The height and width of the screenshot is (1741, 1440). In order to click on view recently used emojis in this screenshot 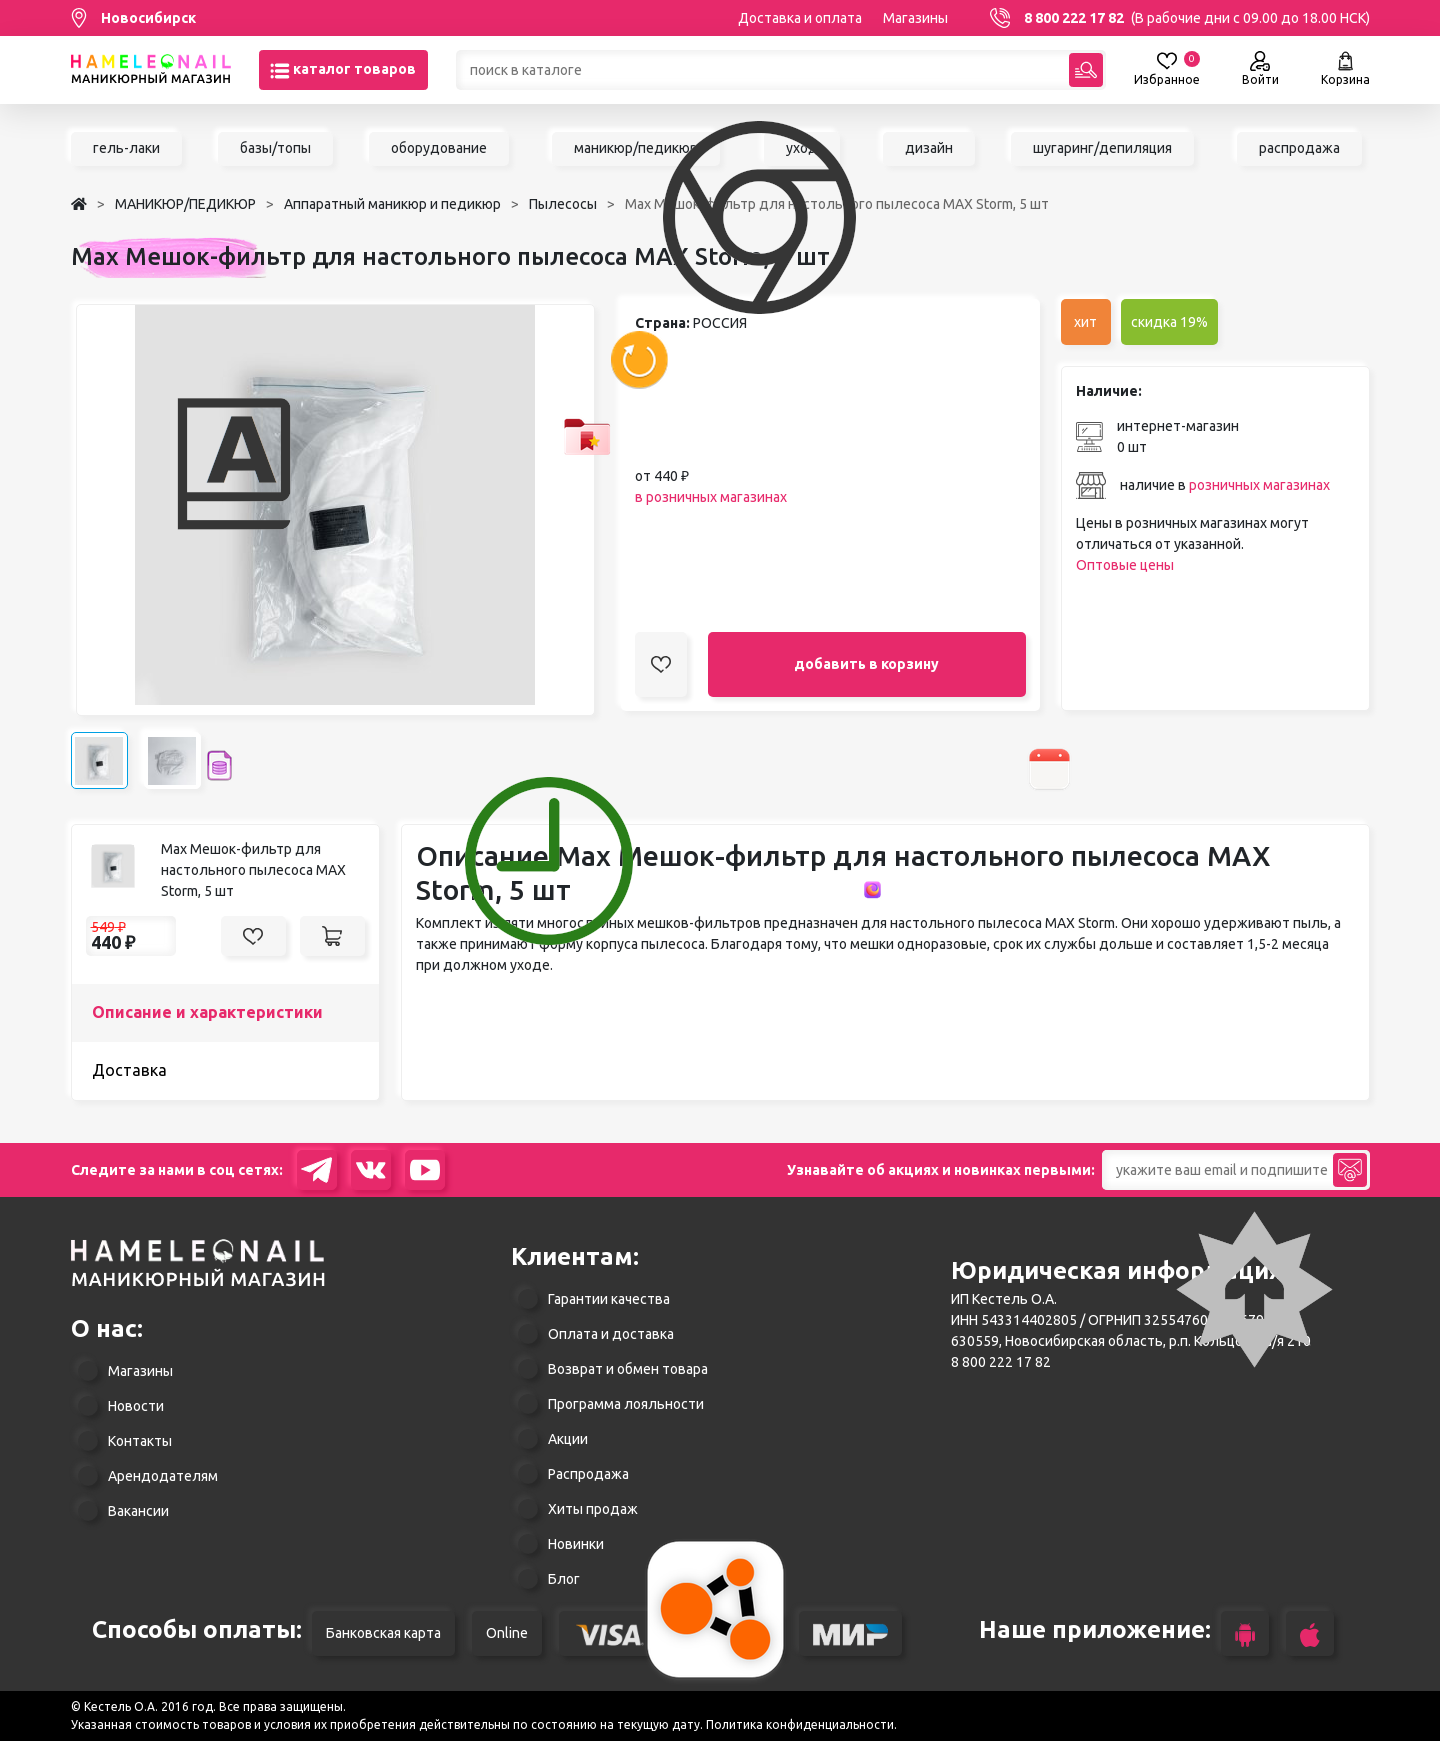, I will do `click(549, 861)`.